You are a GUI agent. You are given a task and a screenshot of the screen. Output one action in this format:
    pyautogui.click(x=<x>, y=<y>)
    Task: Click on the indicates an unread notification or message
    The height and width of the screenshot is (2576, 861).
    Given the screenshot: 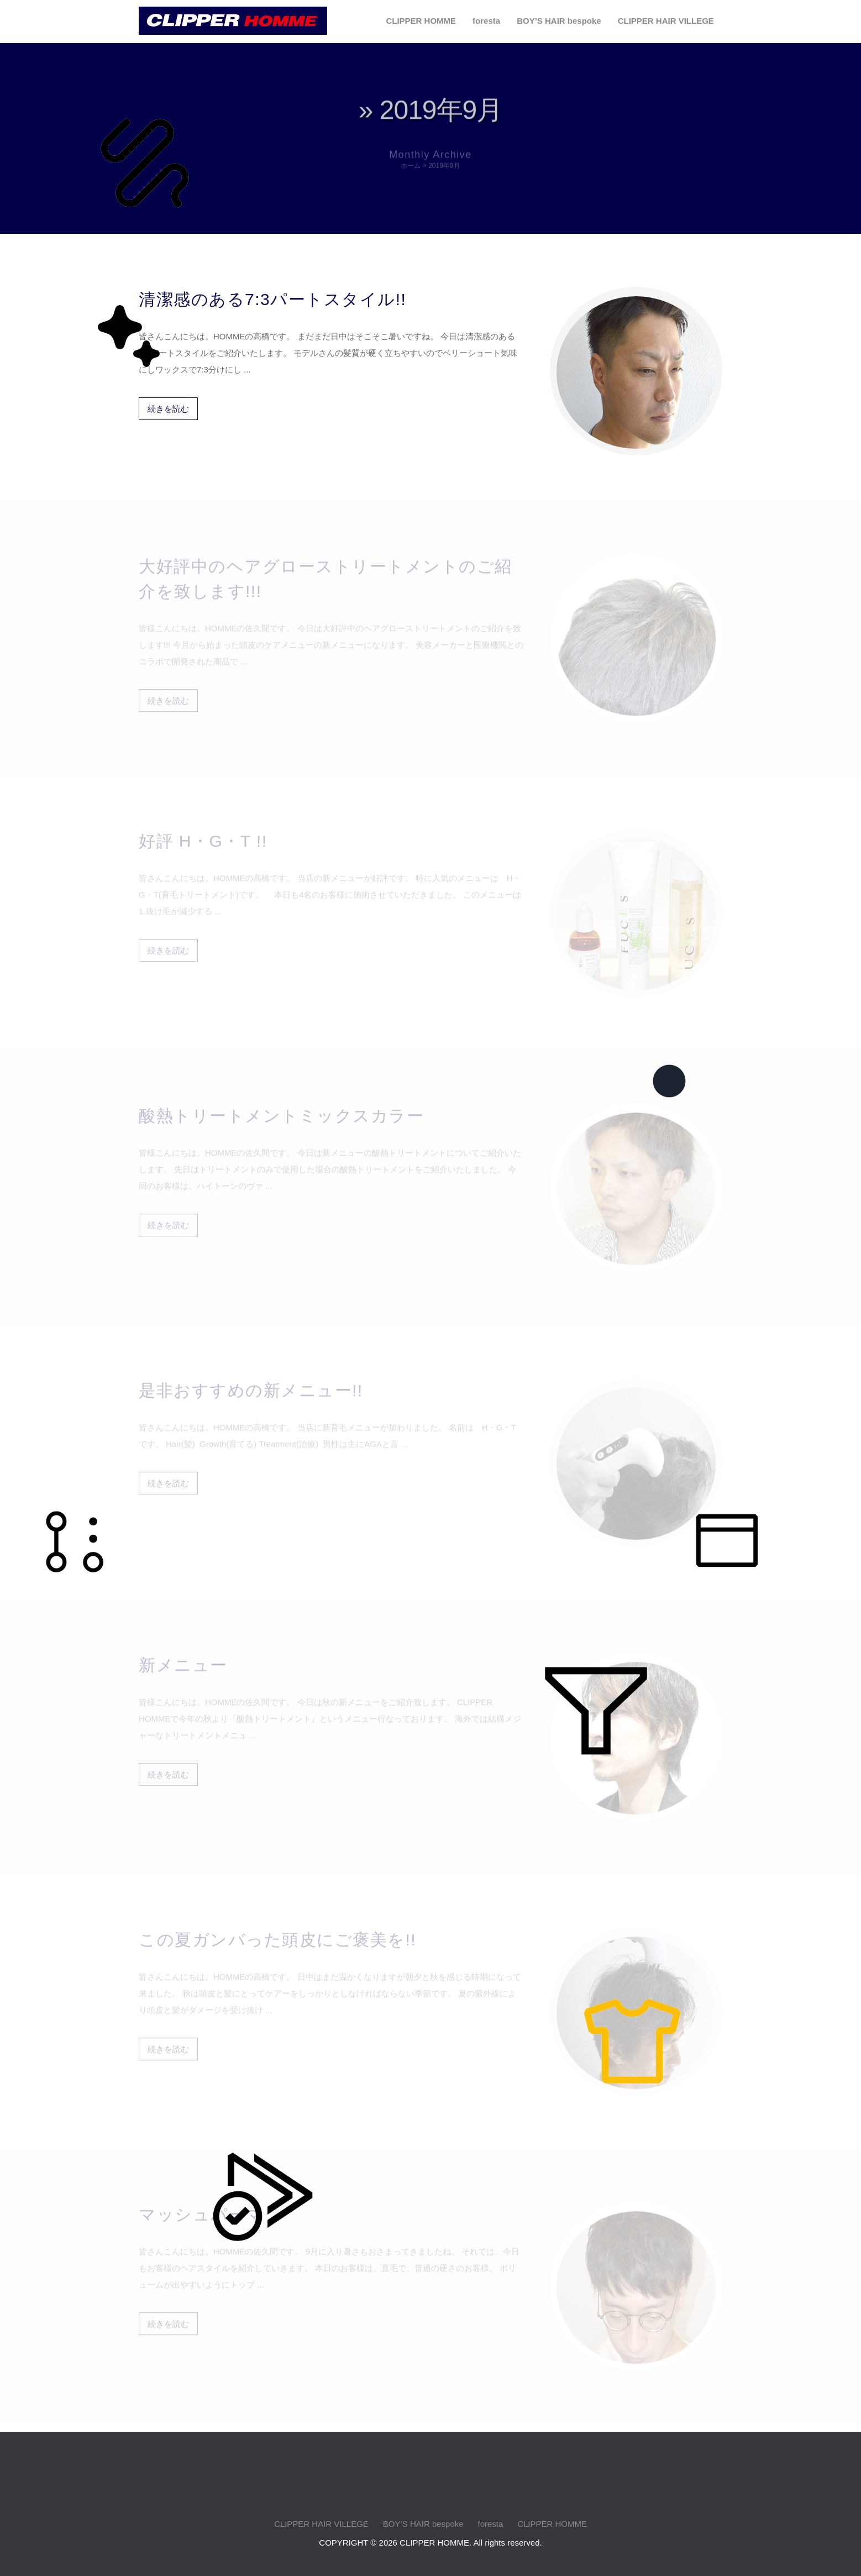 What is the action you would take?
    pyautogui.click(x=669, y=1081)
    